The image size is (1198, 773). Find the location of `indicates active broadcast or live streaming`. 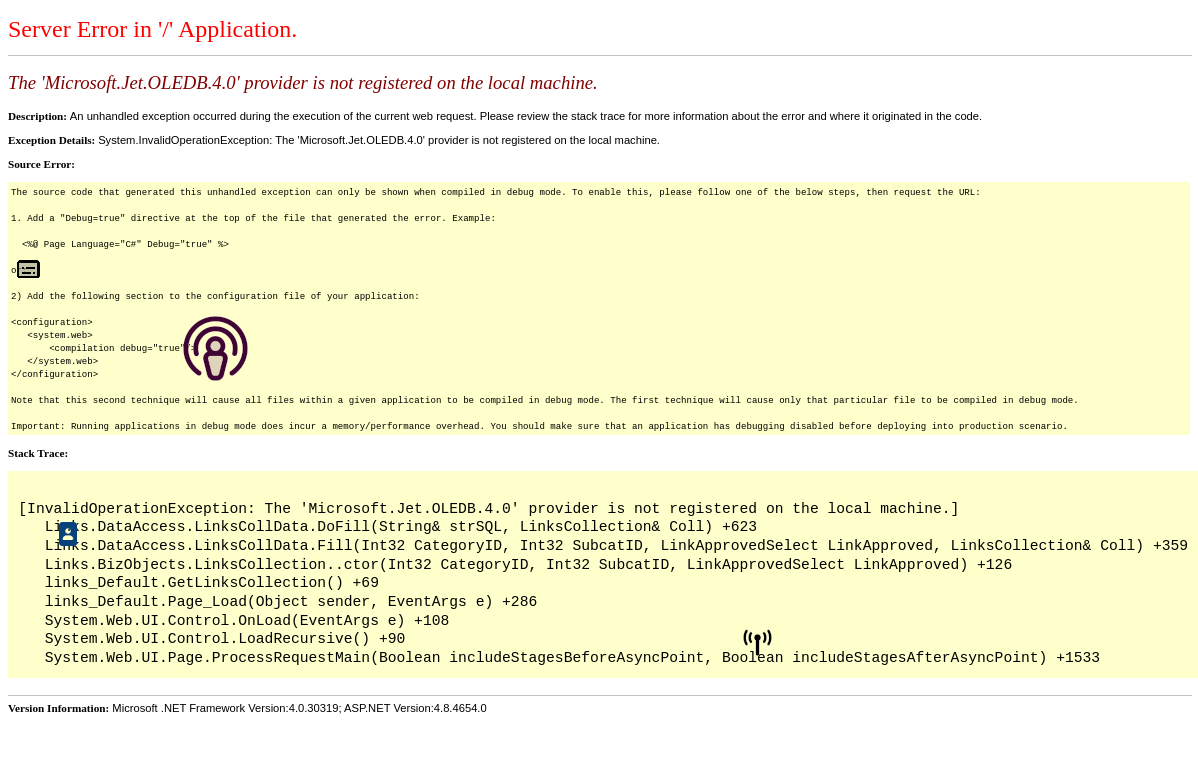

indicates active broadcast or live streaming is located at coordinates (757, 642).